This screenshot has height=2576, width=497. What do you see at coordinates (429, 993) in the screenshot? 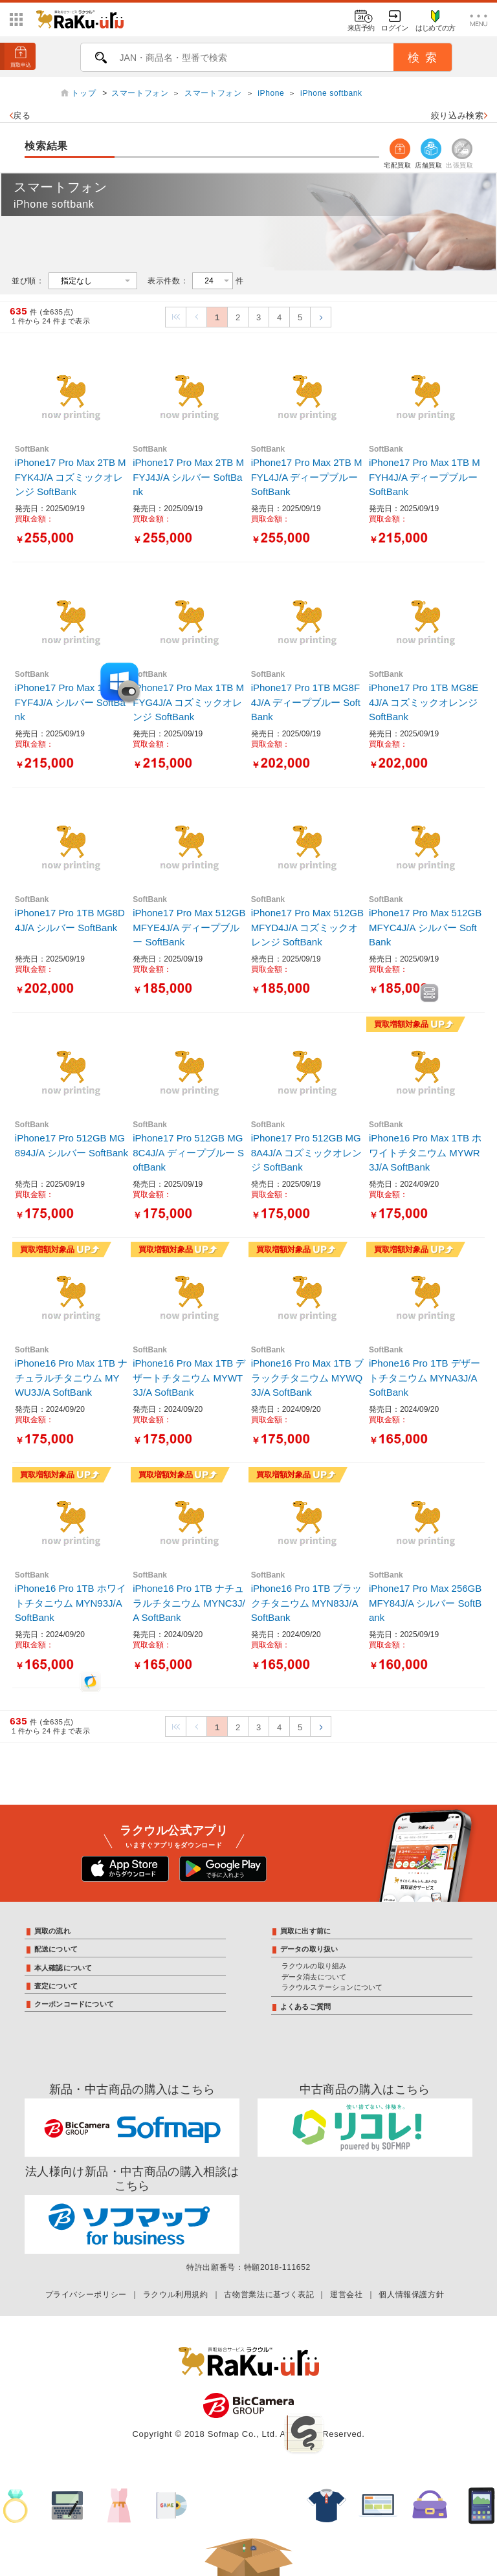
I see `open interface design application` at bounding box center [429, 993].